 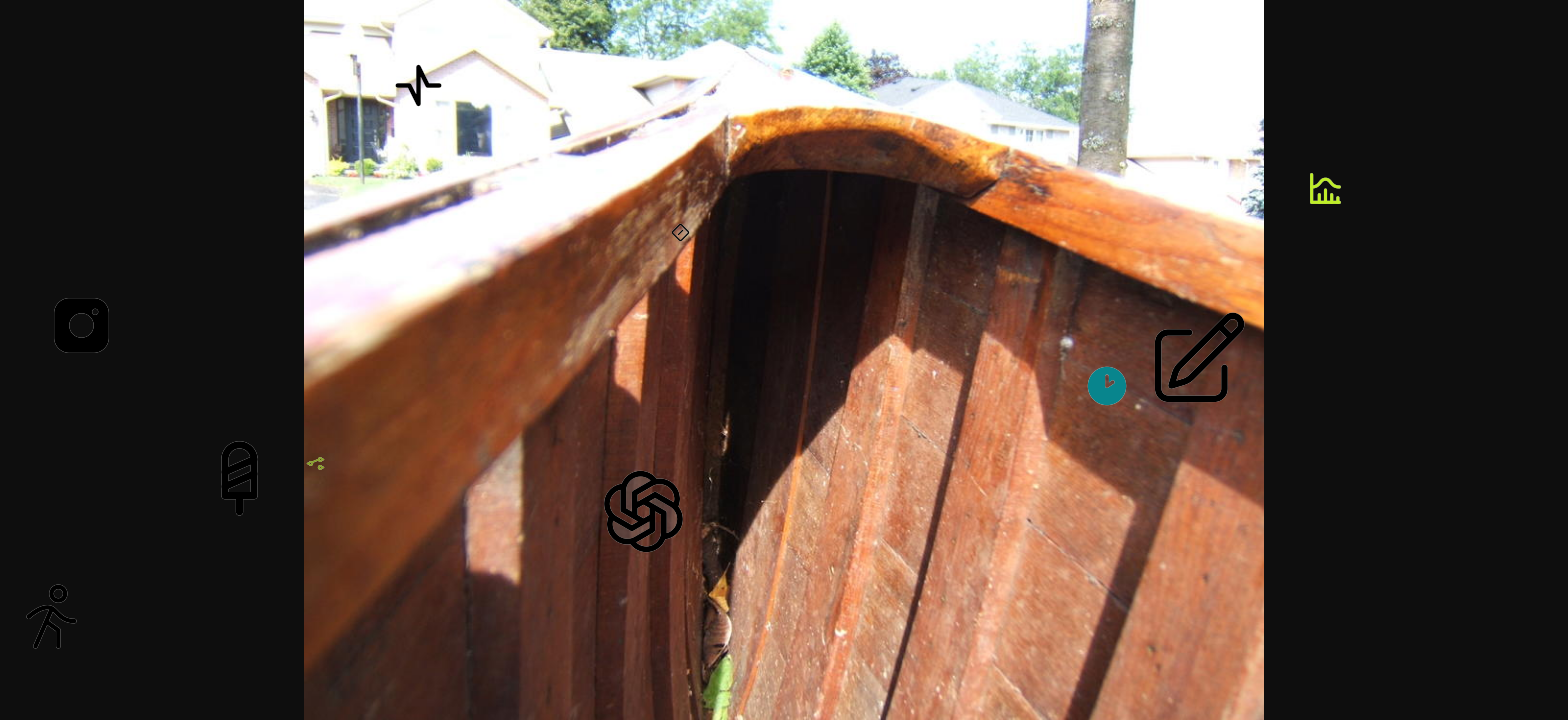 I want to click on edit or compose a new document, so click(x=1198, y=359).